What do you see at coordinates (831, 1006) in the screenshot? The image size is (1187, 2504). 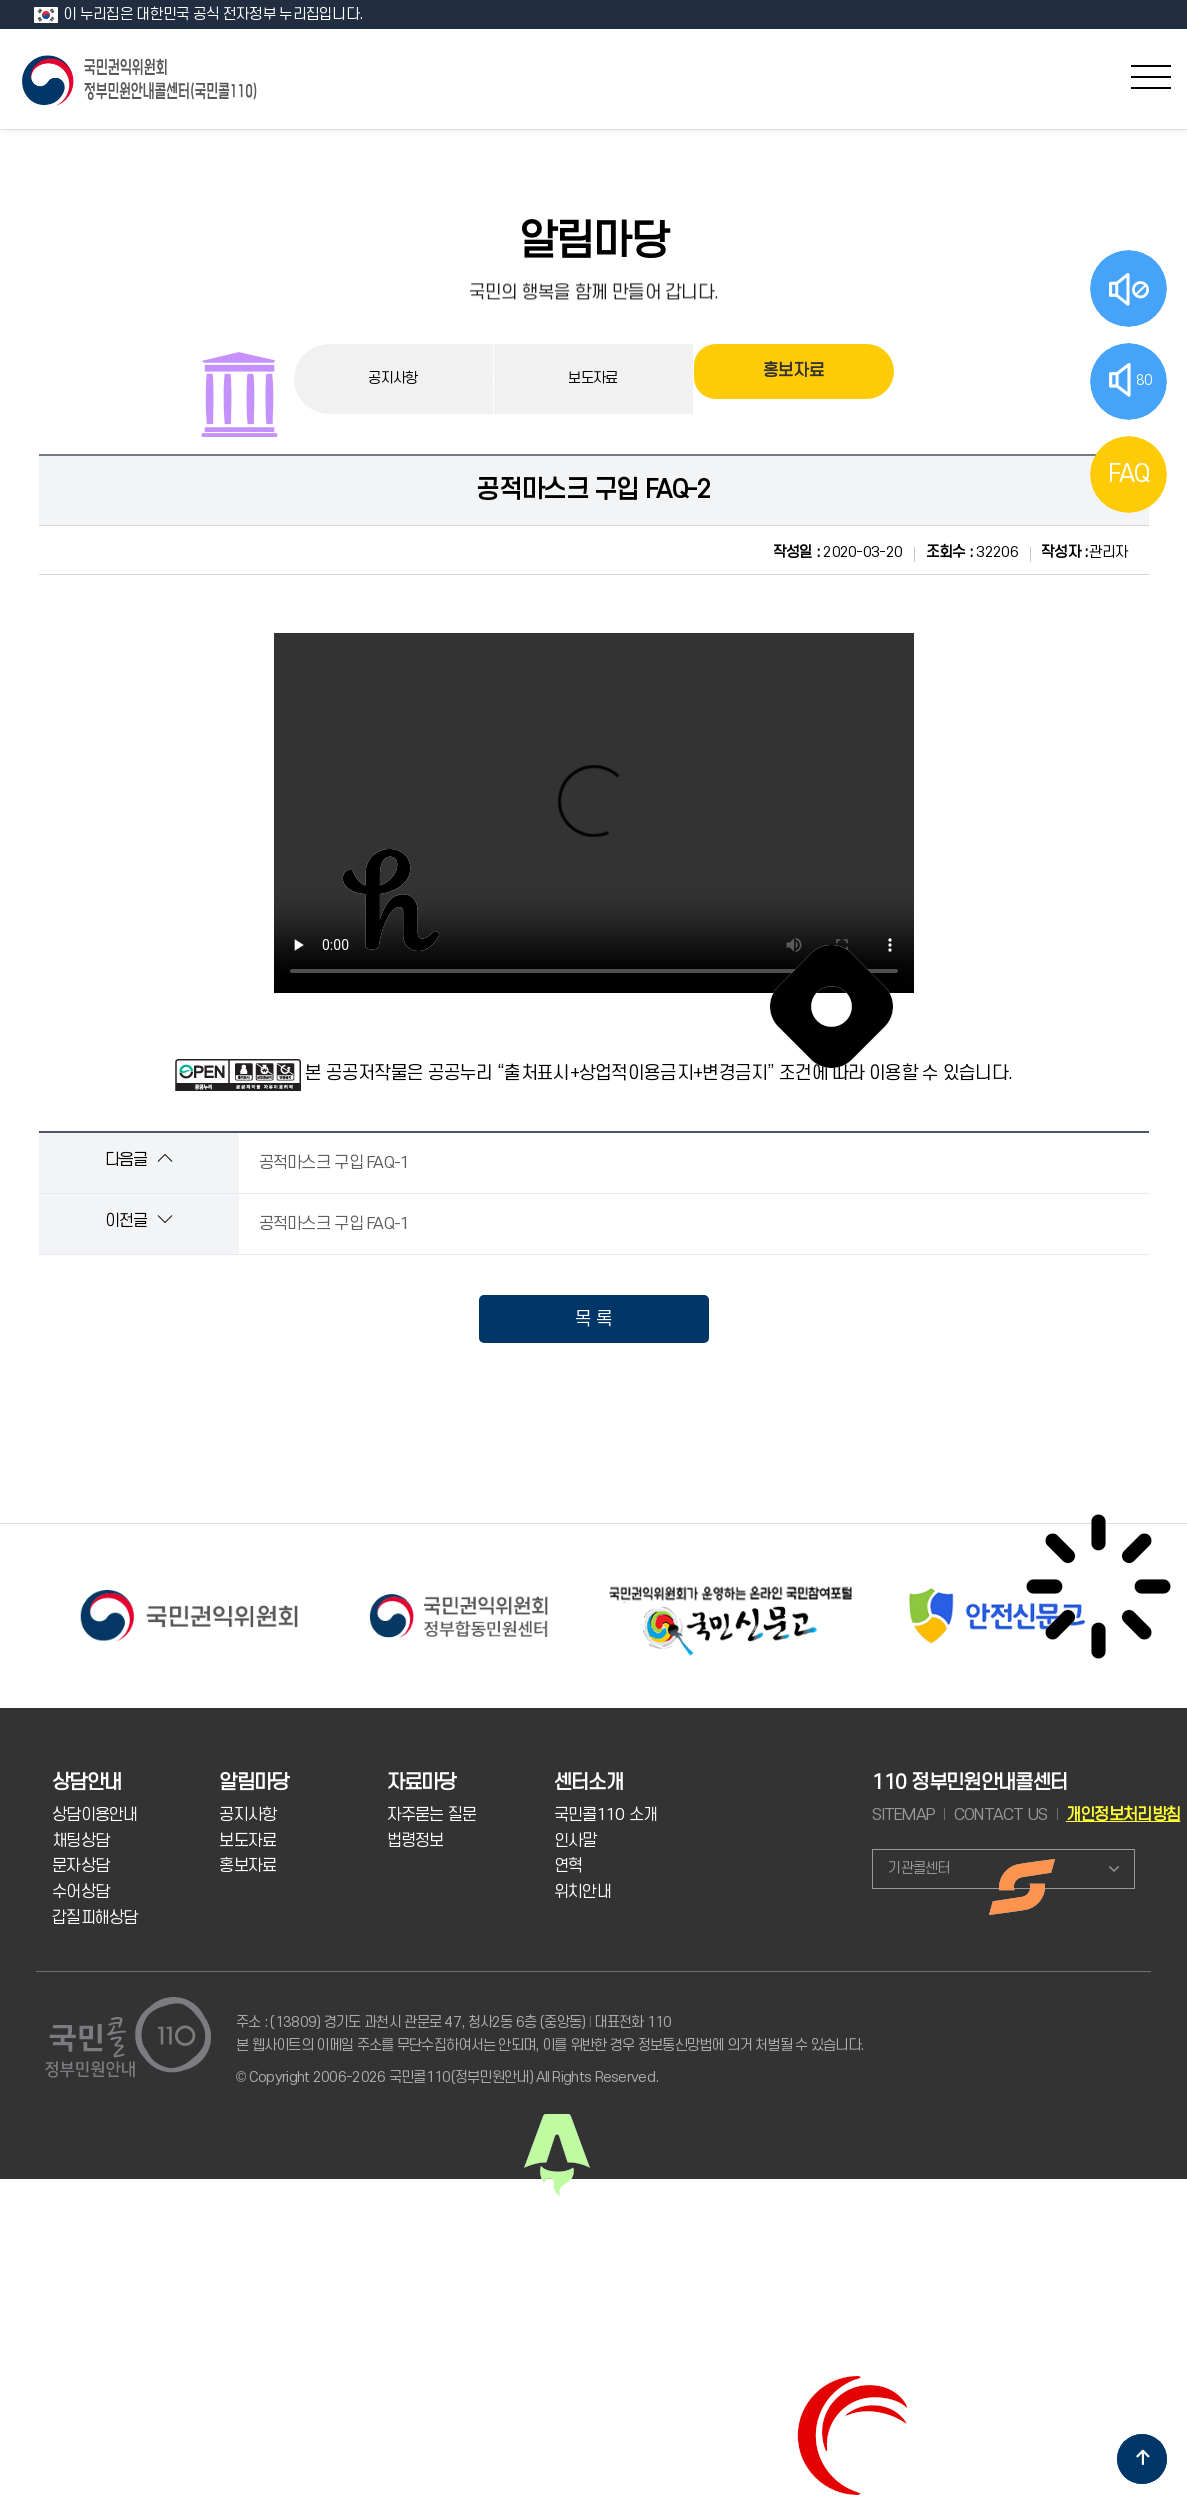 I see `open Hashnode blogging platform` at bounding box center [831, 1006].